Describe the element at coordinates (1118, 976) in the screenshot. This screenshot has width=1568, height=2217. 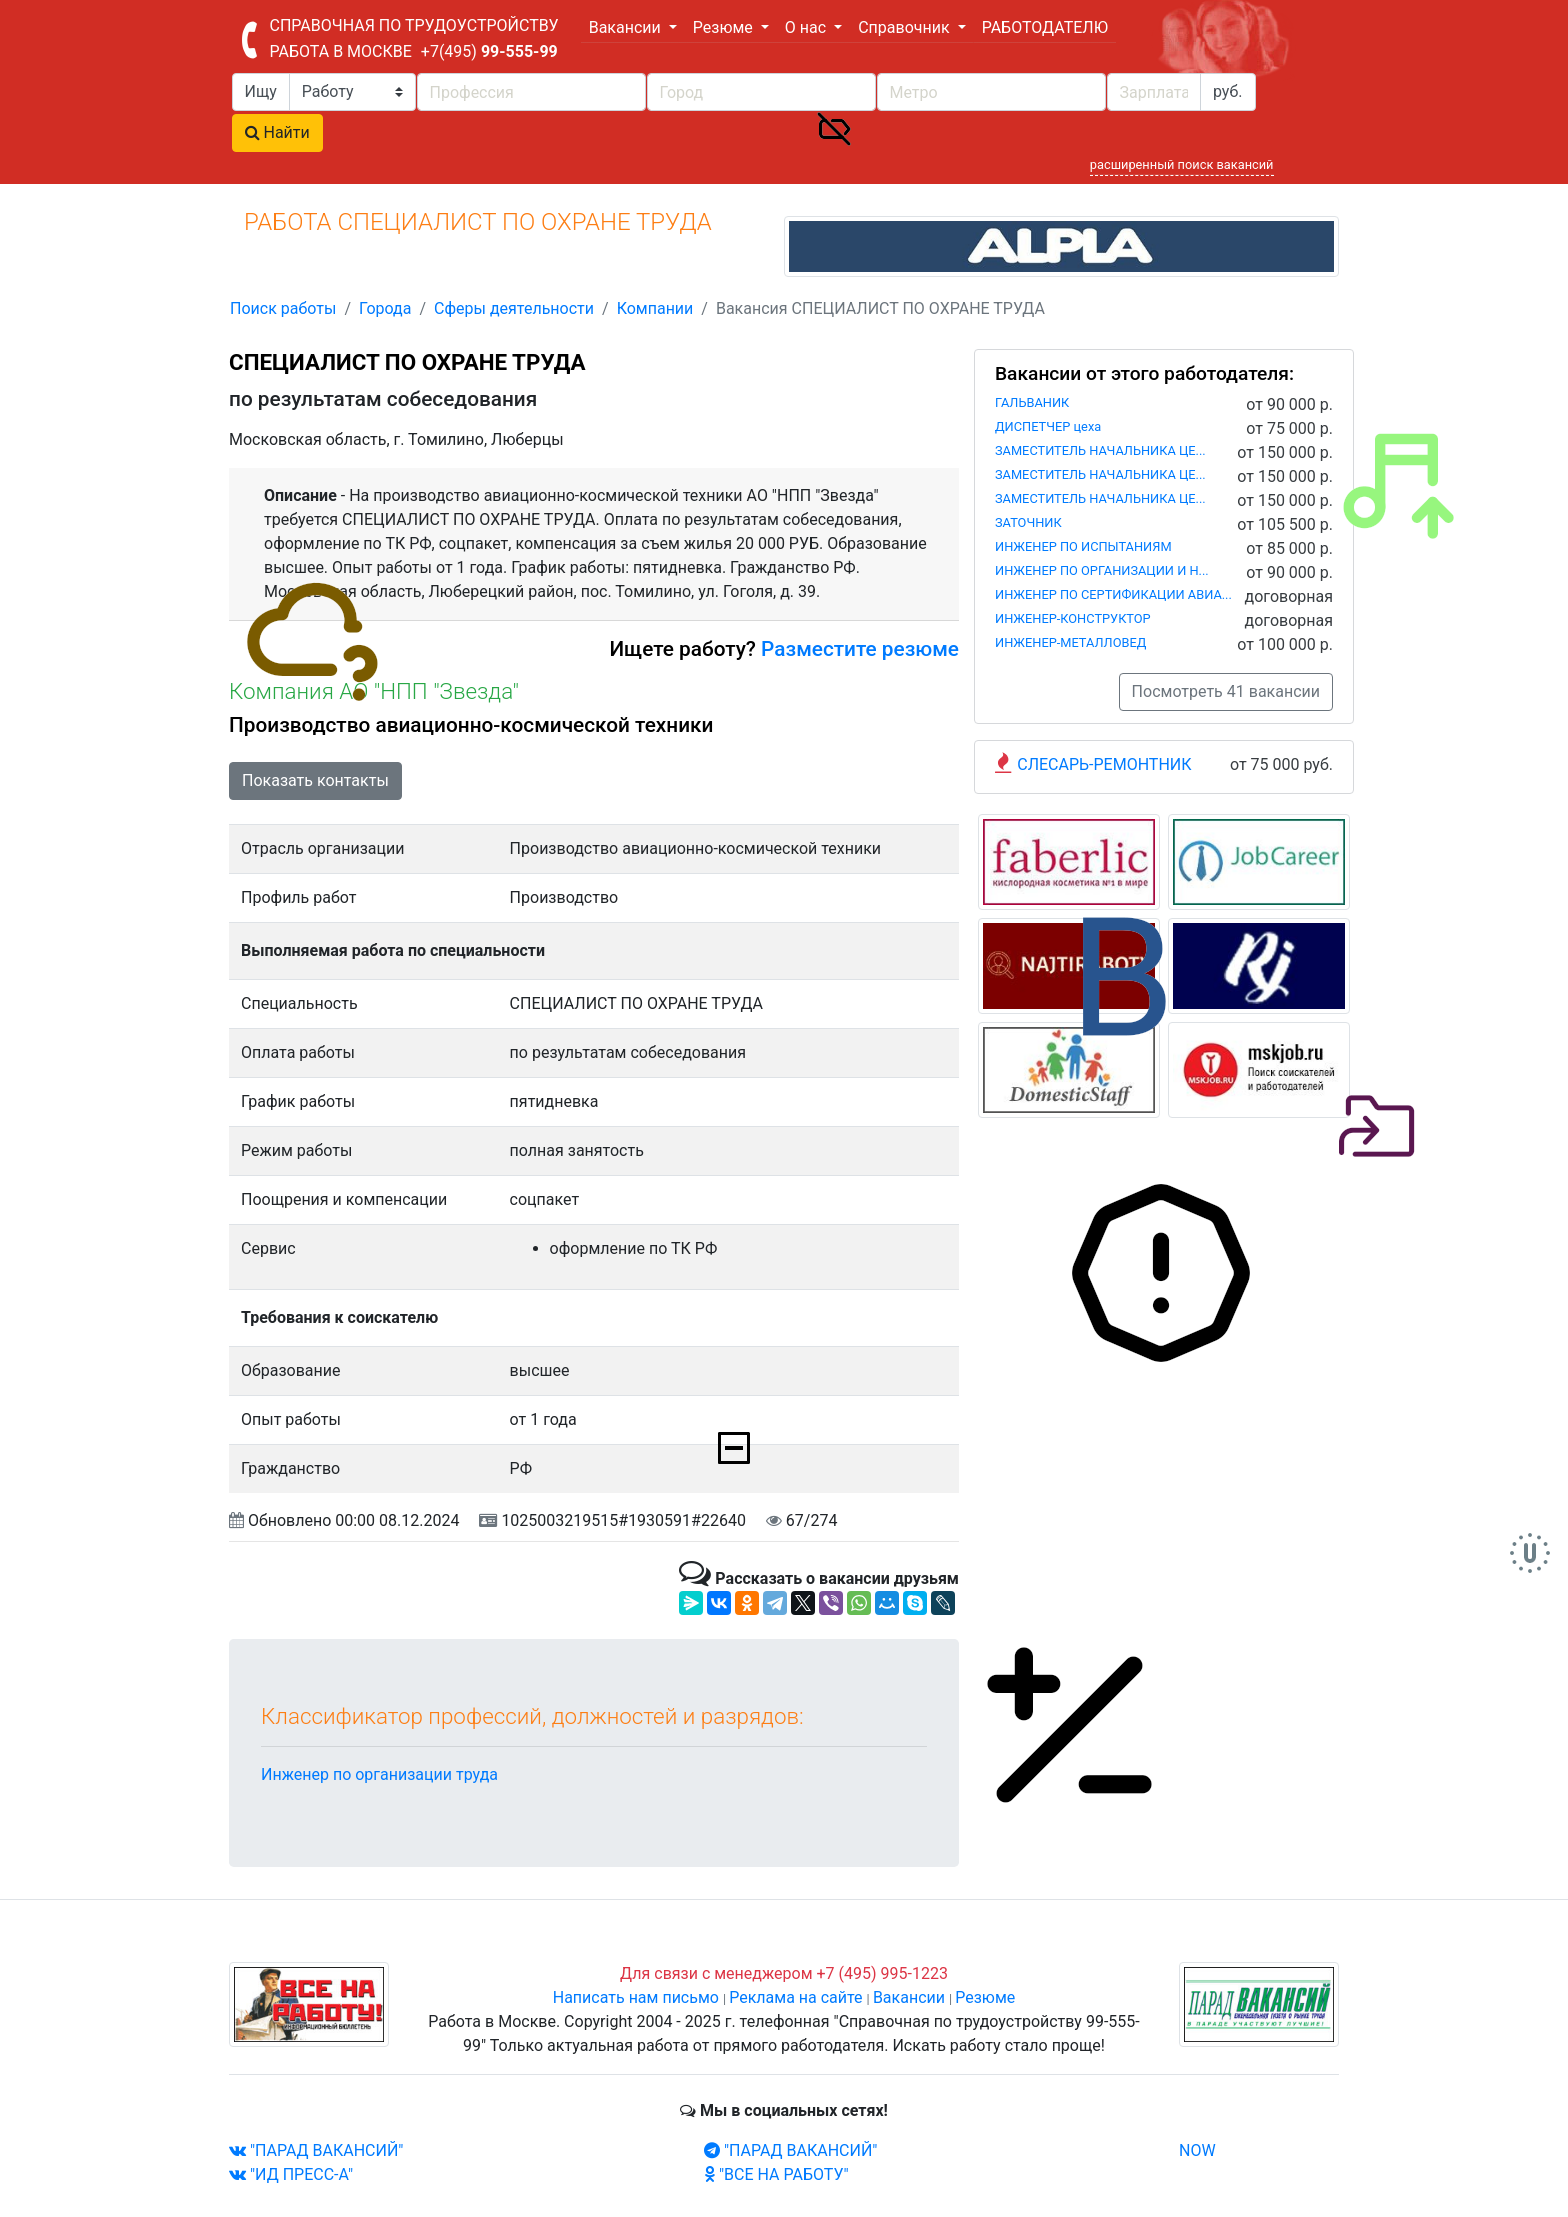
I see `apply bold formatting to selected text` at that location.